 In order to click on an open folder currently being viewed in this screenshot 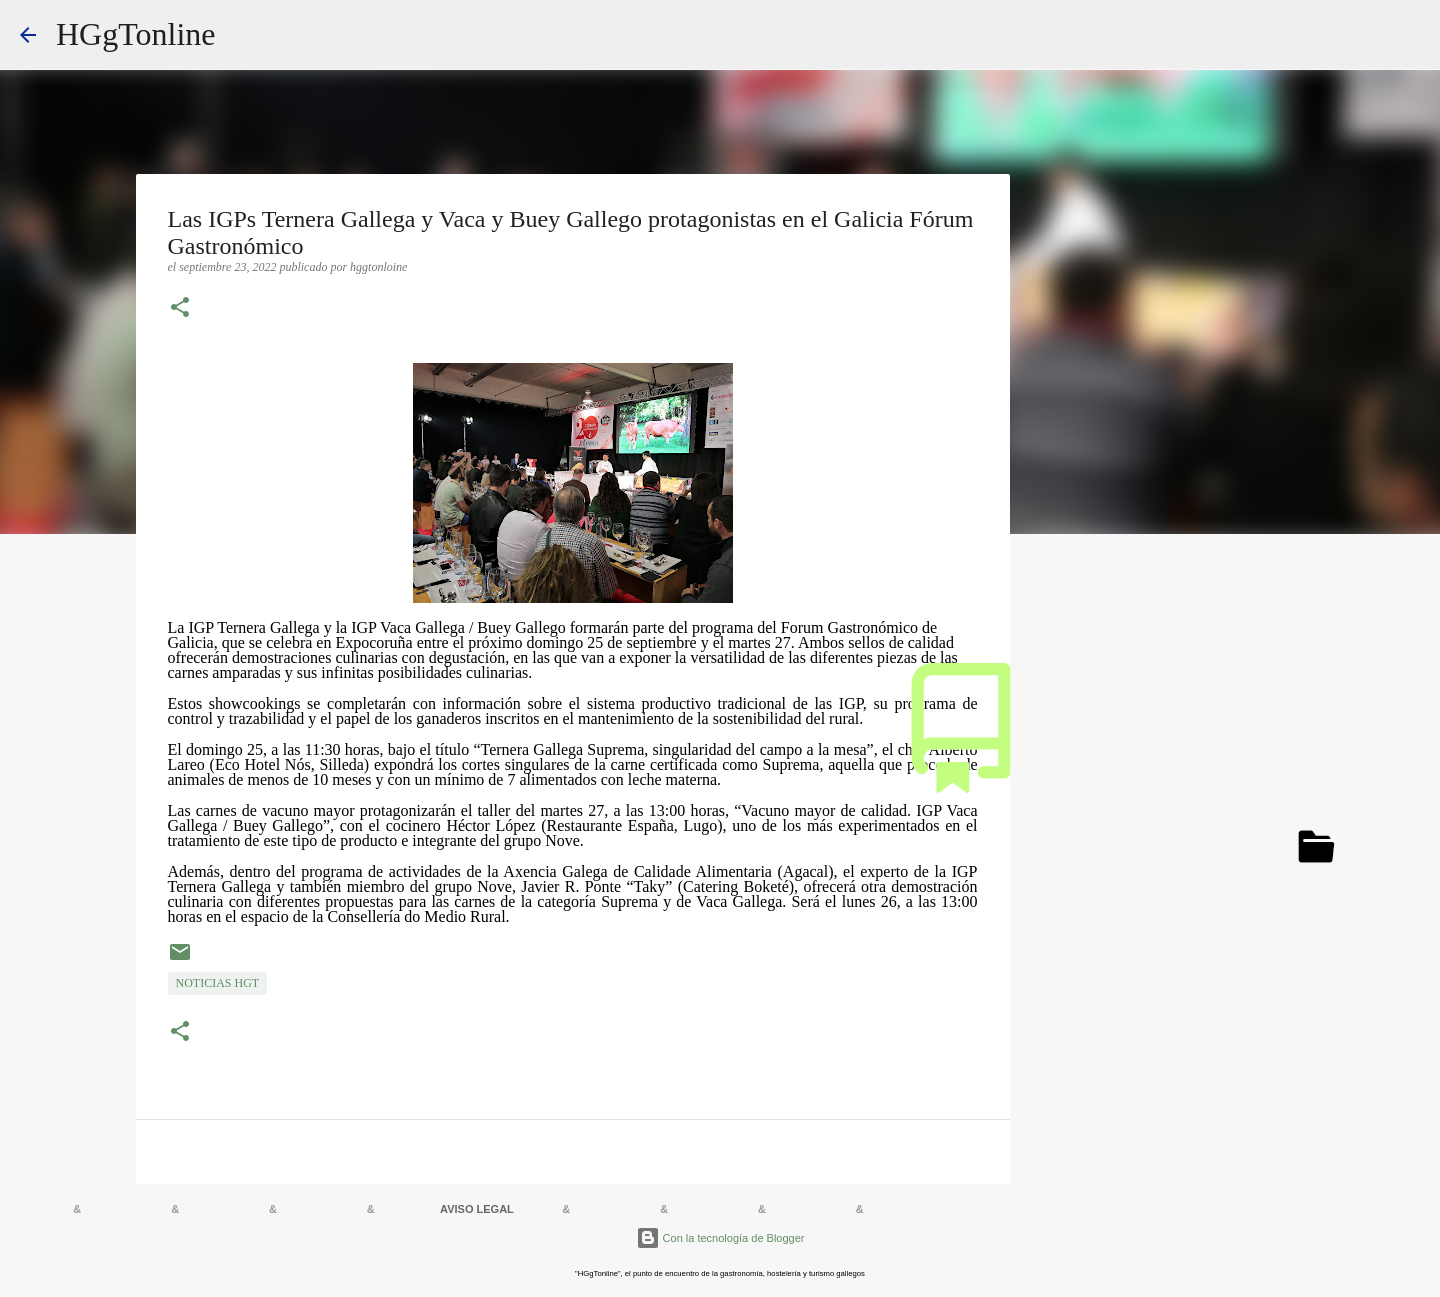, I will do `click(1316, 846)`.